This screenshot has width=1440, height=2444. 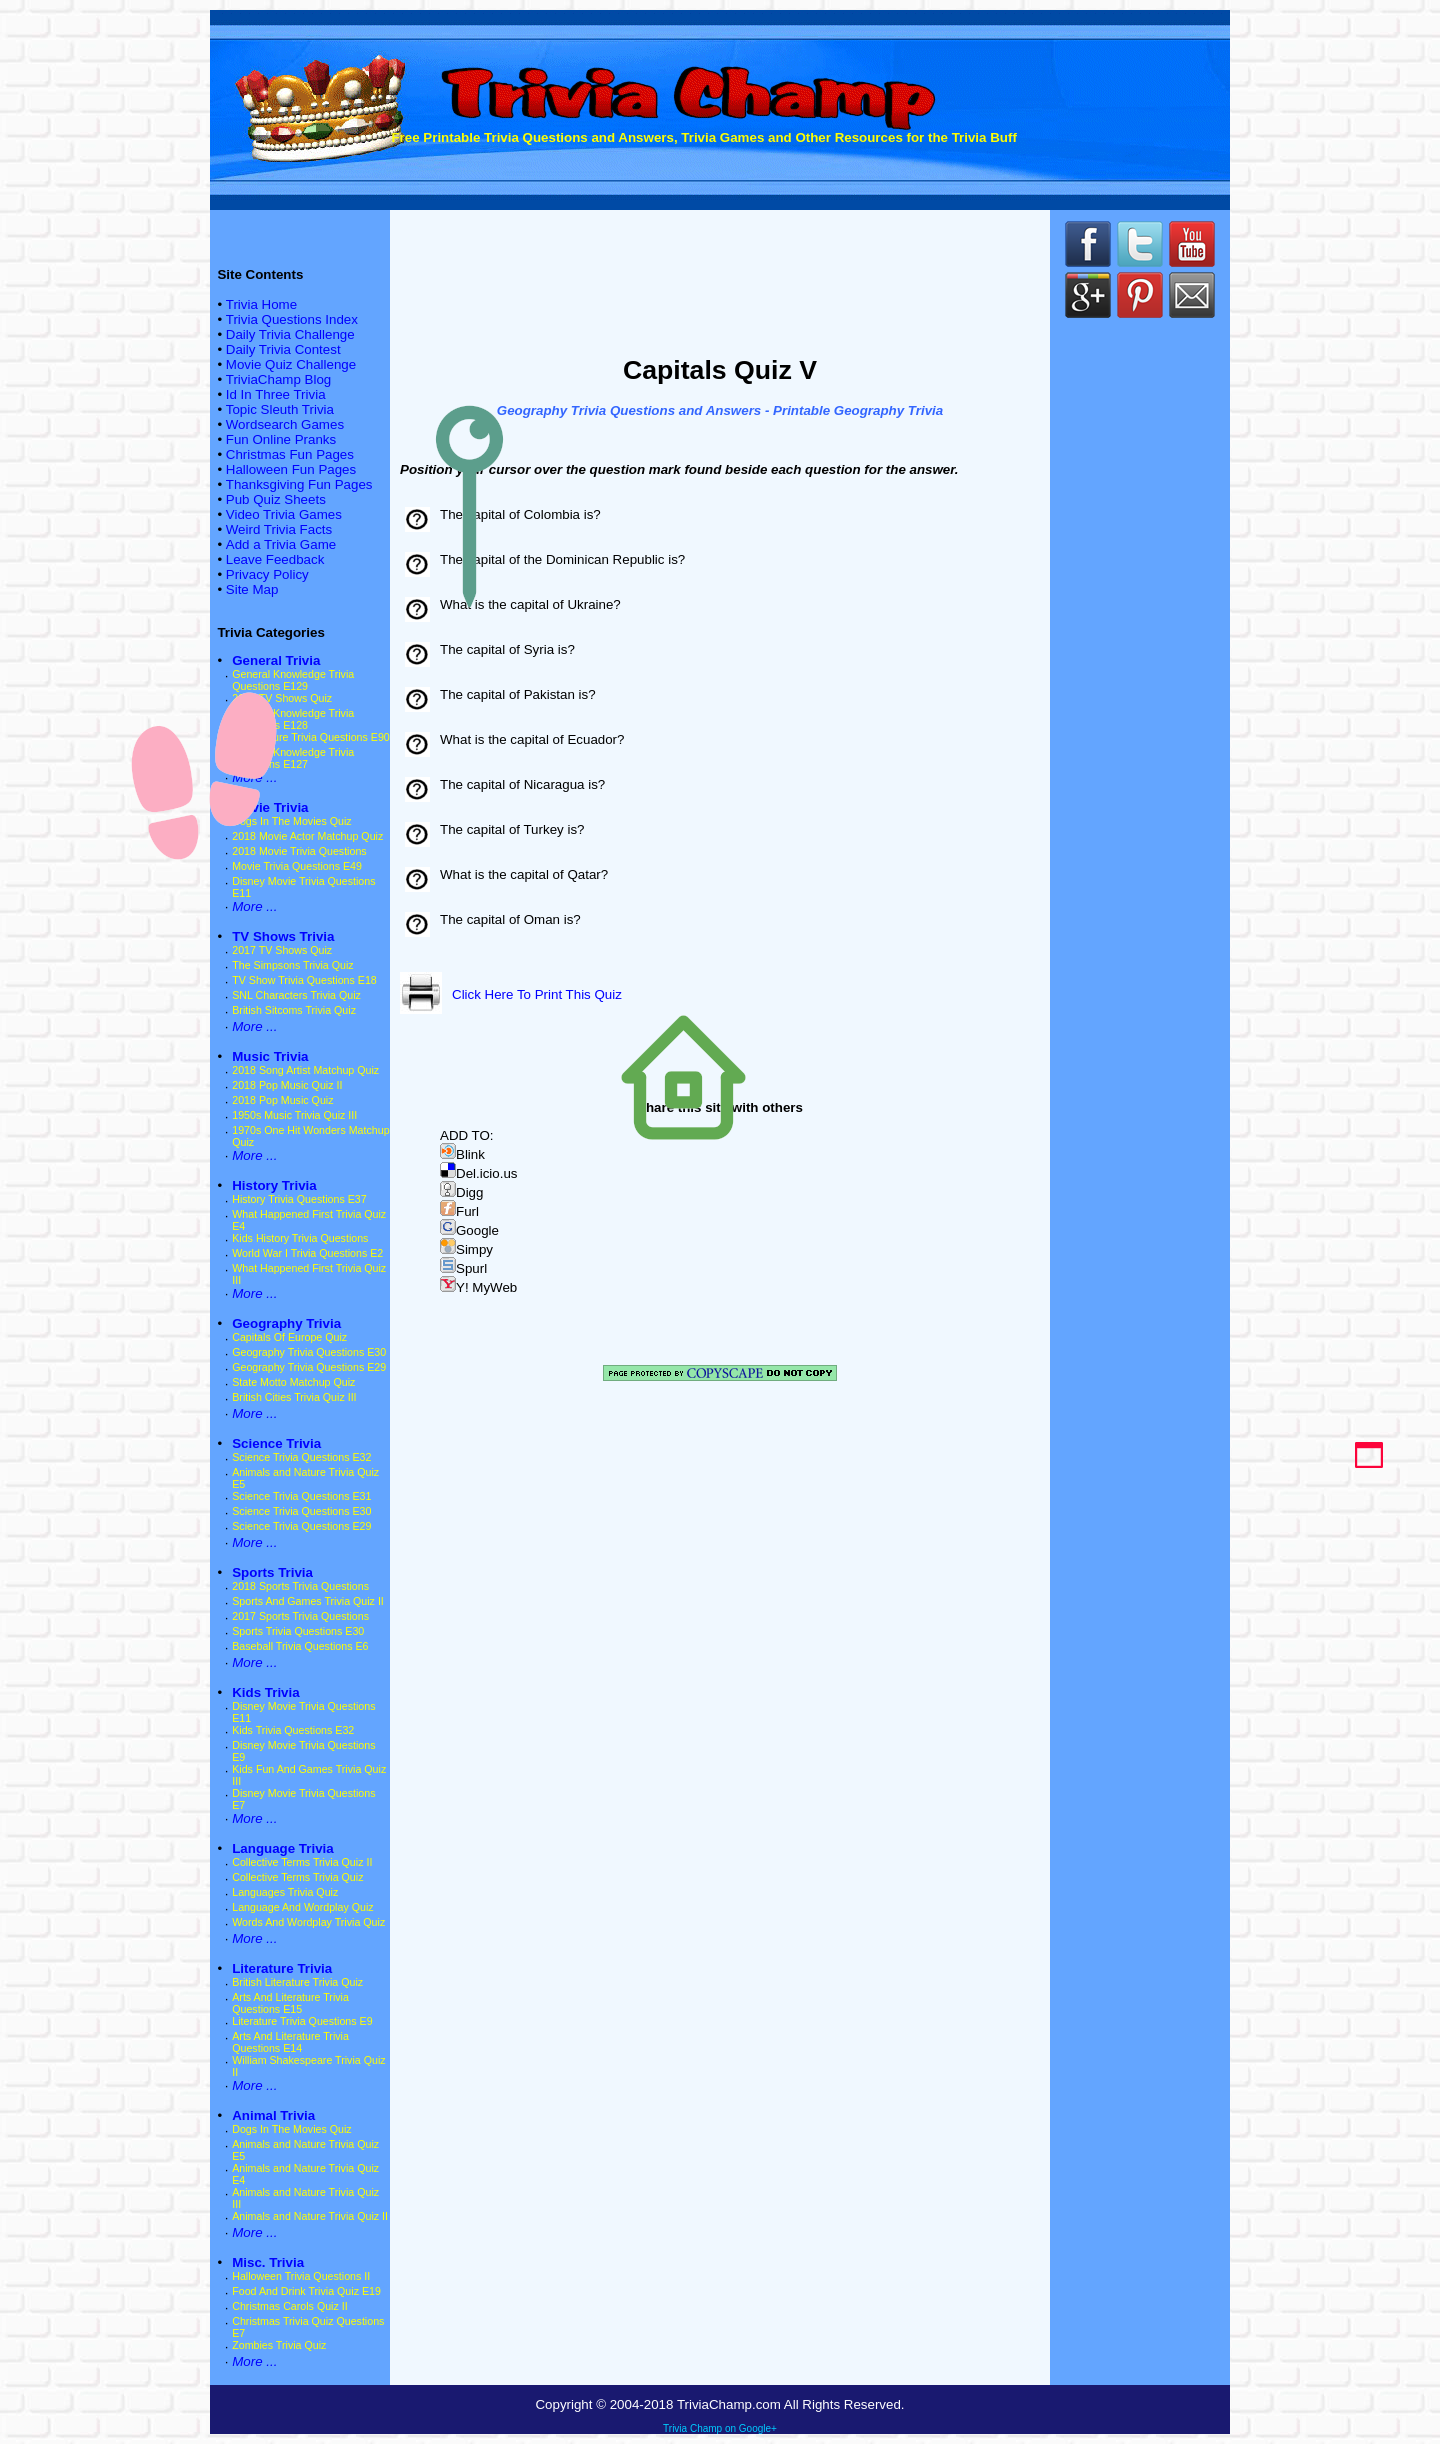 I want to click on track your steps or walking activity, so click(x=204, y=776).